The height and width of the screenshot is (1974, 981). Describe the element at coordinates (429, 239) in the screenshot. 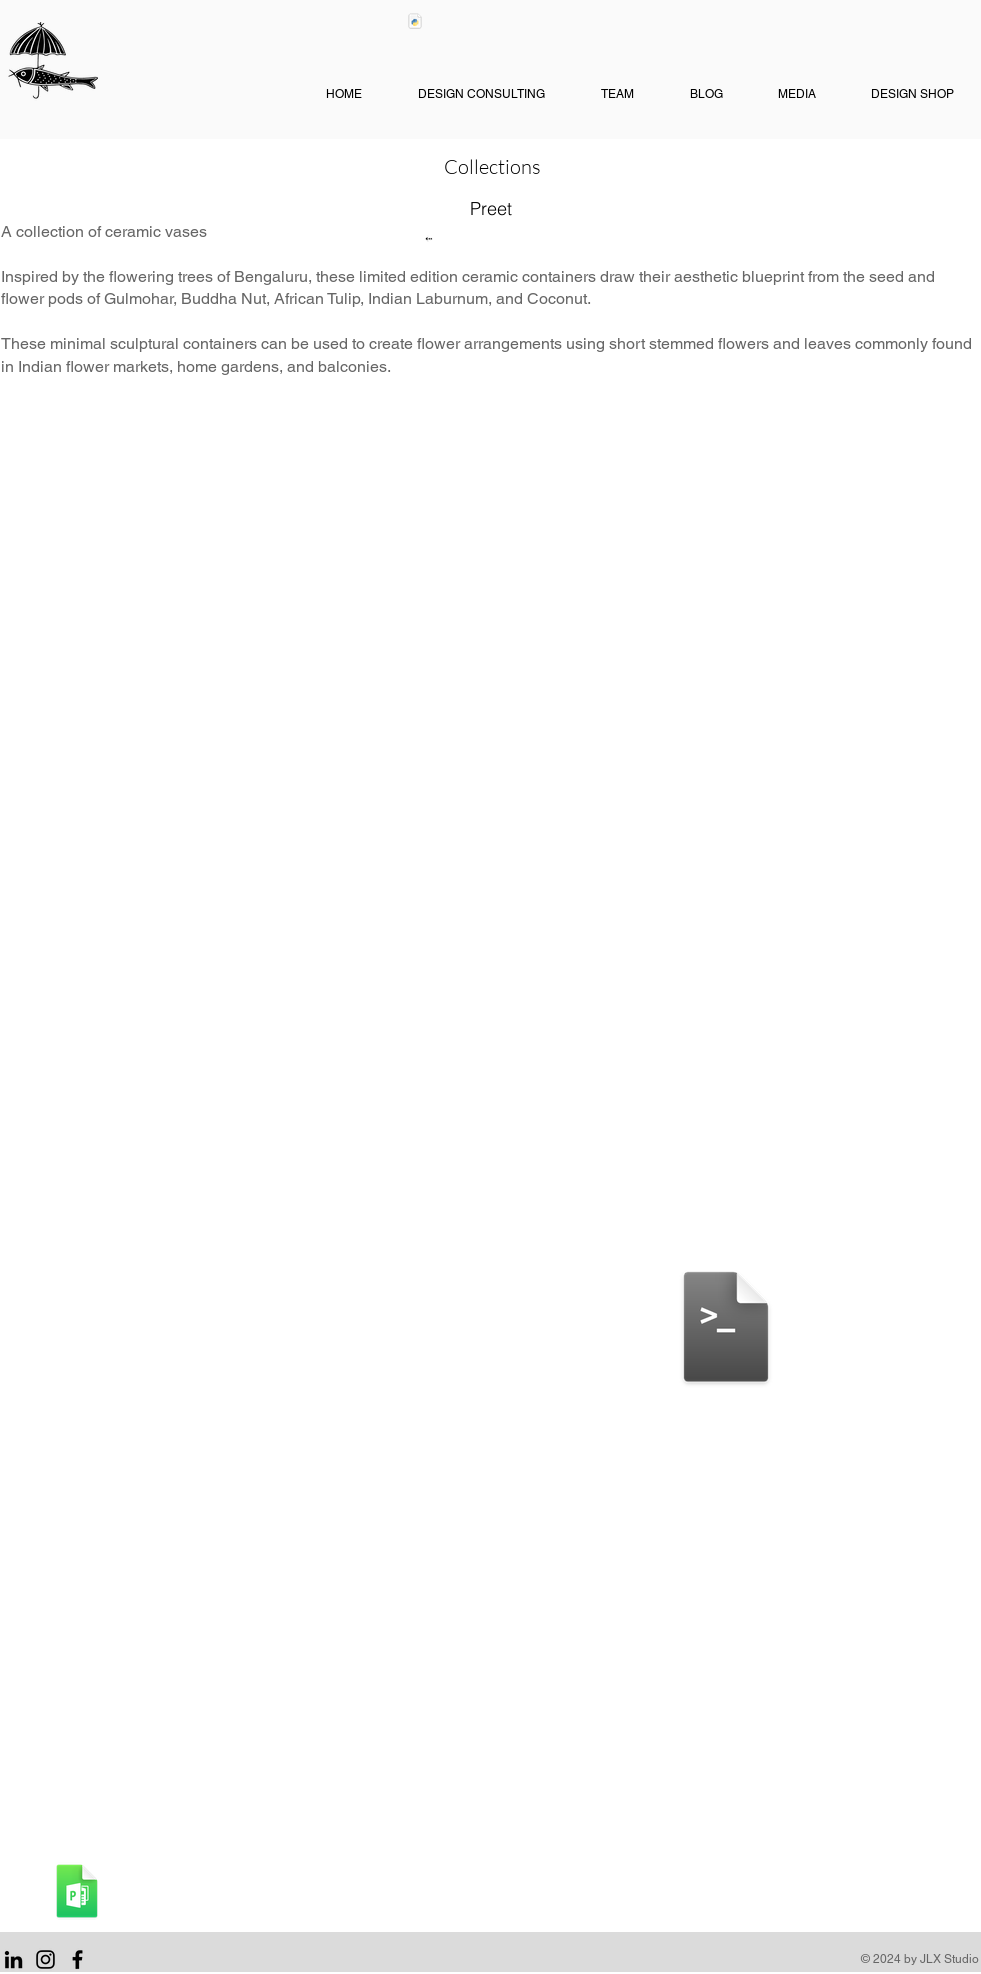

I see `go back to previous screen` at that location.